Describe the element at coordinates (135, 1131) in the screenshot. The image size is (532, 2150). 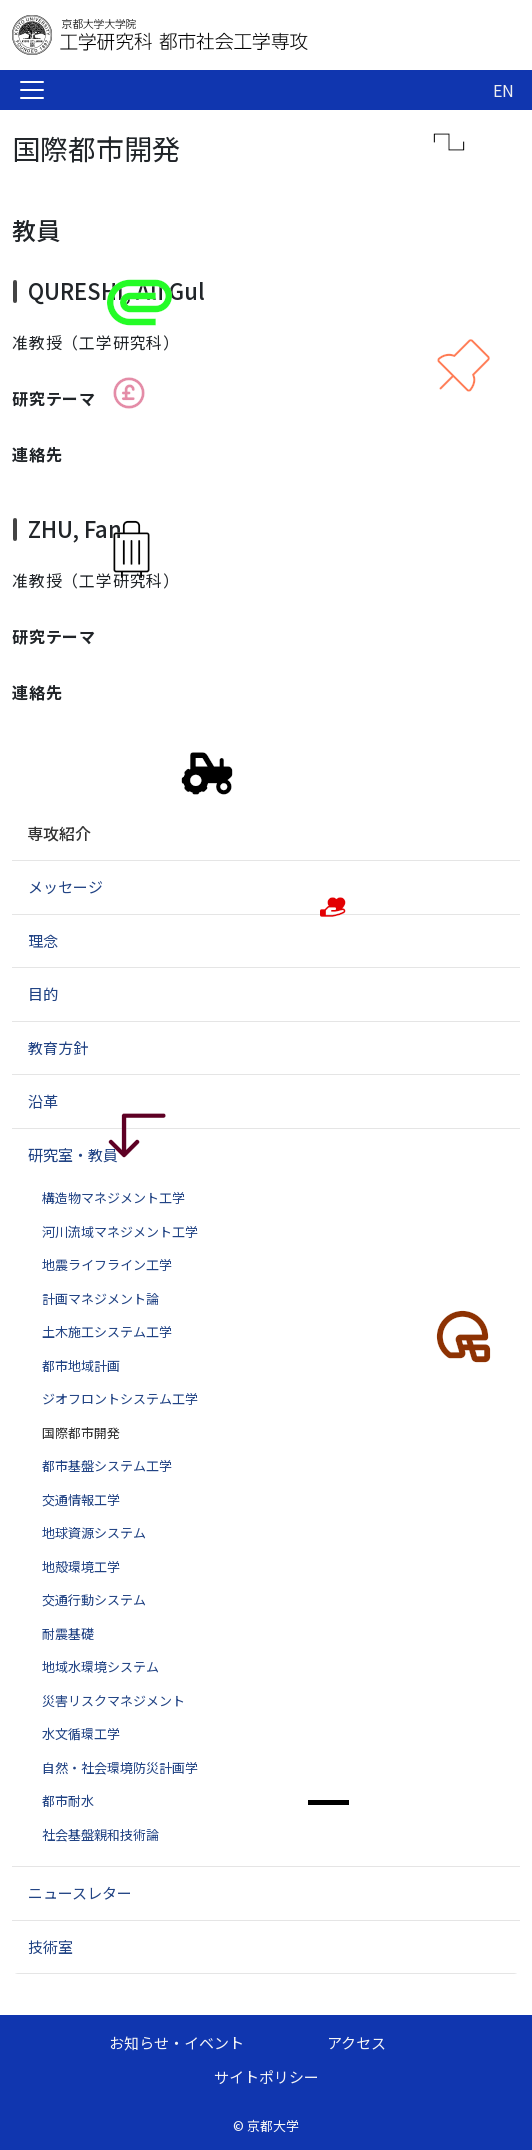
I see `navigate back and down in a menu hierarchy` at that location.